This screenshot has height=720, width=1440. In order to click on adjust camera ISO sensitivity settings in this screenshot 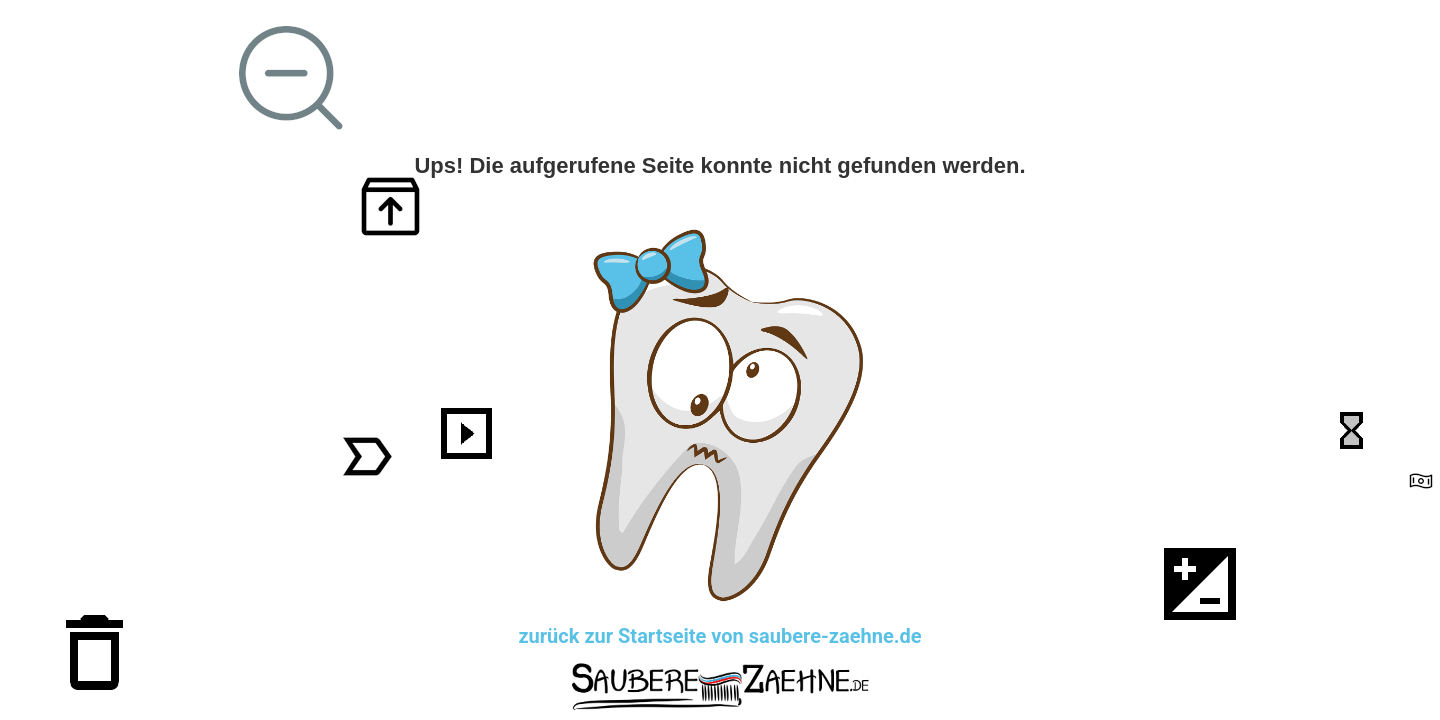, I will do `click(1200, 584)`.